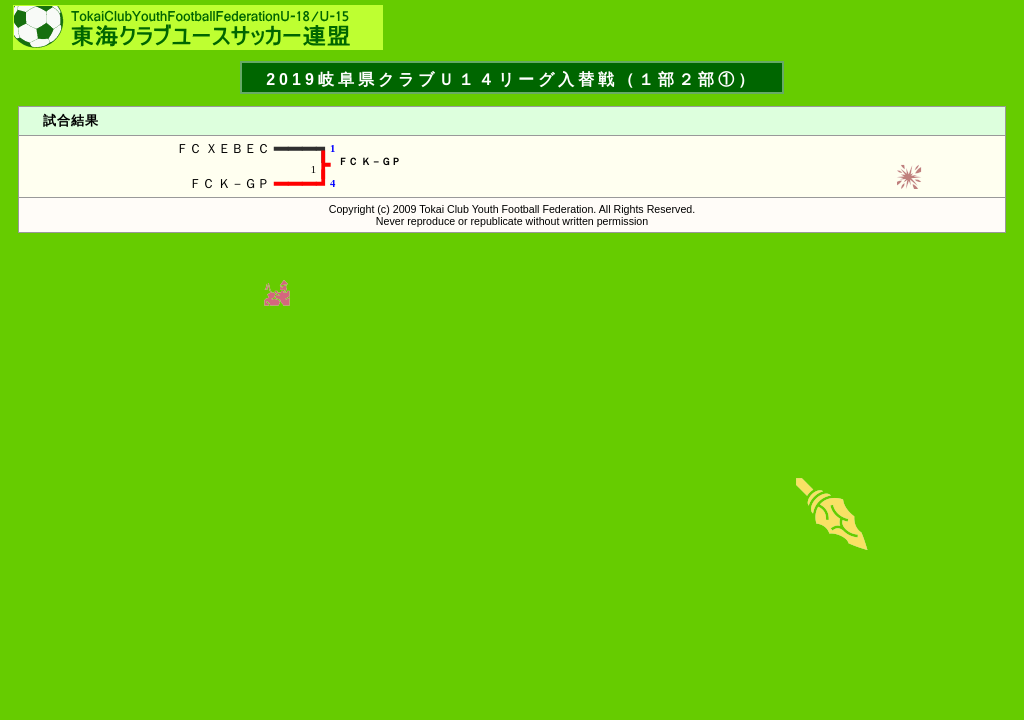 This screenshot has width=1024, height=720. Describe the element at coordinates (277, 293) in the screenshot. I see `indicates a destroyed or damaged structure in a game` at that location.